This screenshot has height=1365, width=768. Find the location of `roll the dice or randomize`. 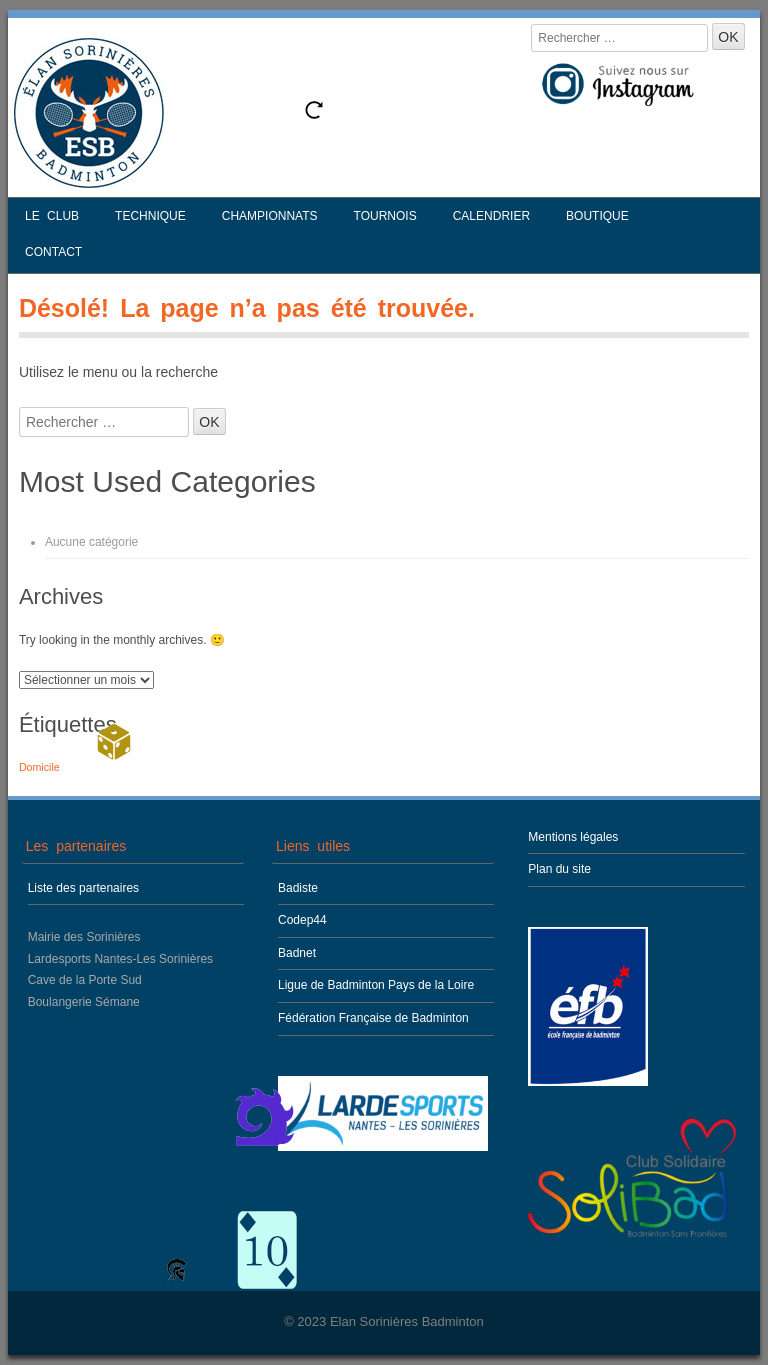

roll the dice or randomize is located at coordinates (114, 742).